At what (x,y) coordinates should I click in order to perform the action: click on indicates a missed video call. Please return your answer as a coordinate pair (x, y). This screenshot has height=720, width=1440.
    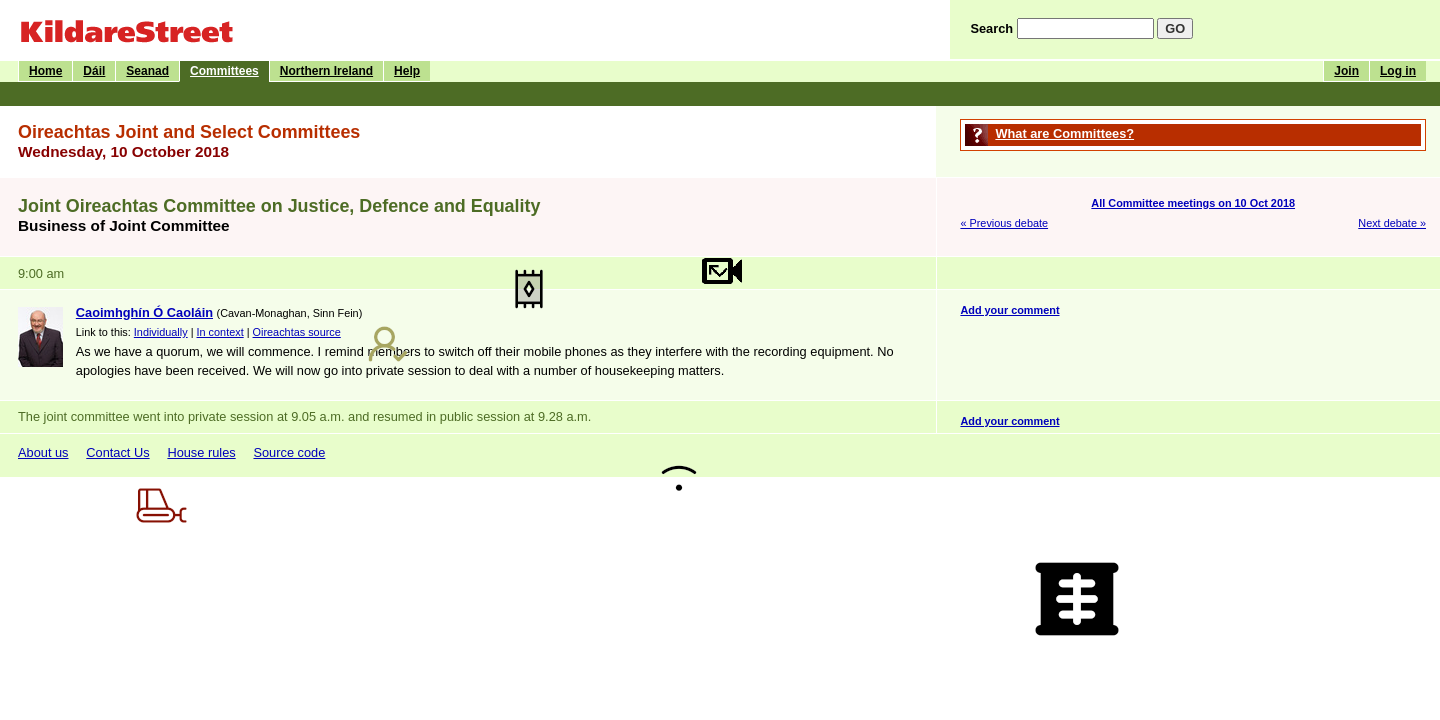
    Looking at the image, I should click on (722, 271).